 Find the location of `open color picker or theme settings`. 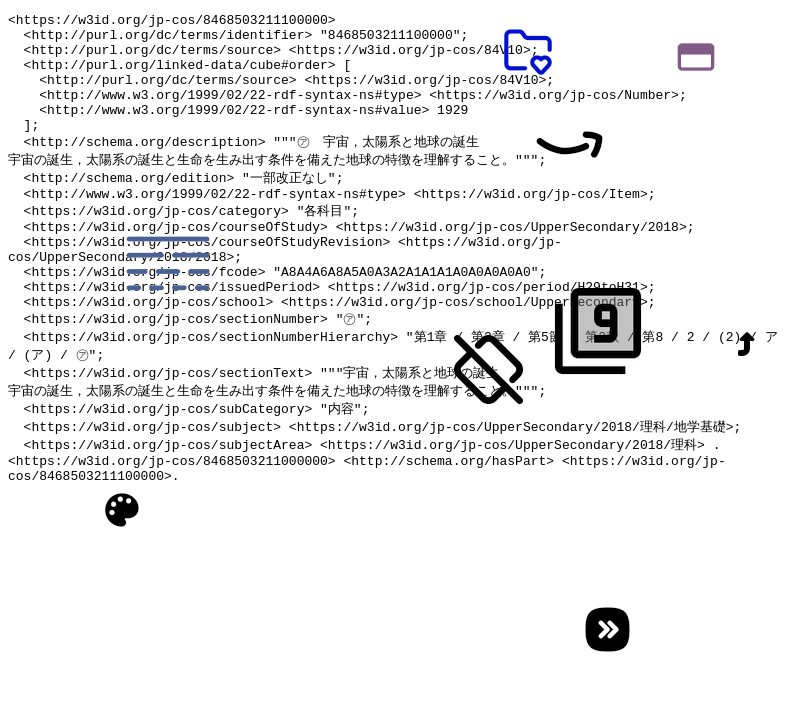

open color picker or theme settings is located at coordinates (122, 510).